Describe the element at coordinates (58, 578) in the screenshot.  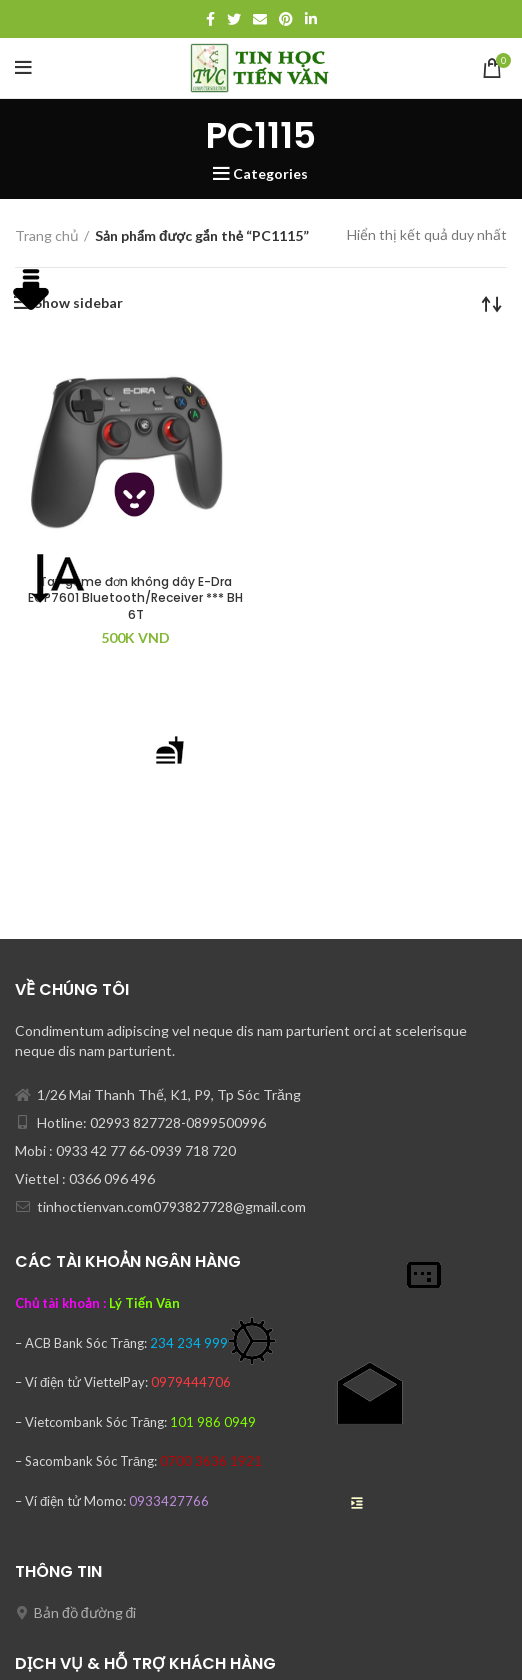
I see `rotate text to vertical orientation` at that location.